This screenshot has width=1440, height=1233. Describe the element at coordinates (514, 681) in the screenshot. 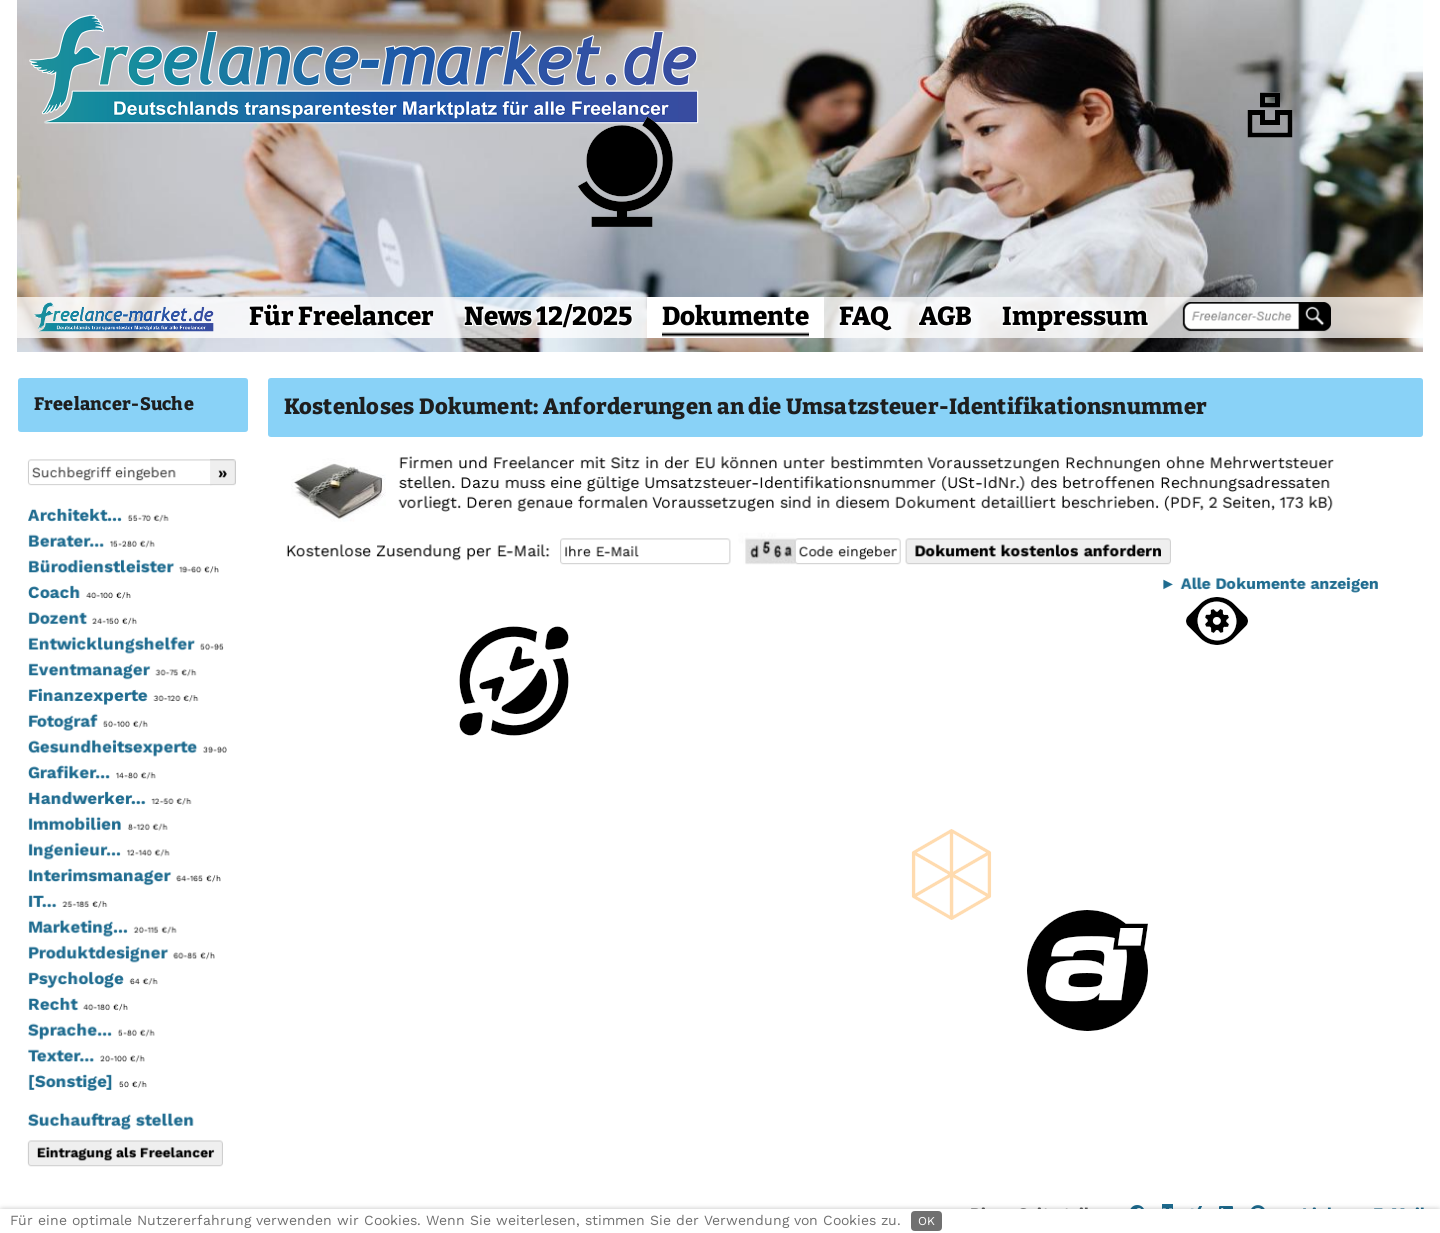

I see `react with laughing tears emoji` at that location.